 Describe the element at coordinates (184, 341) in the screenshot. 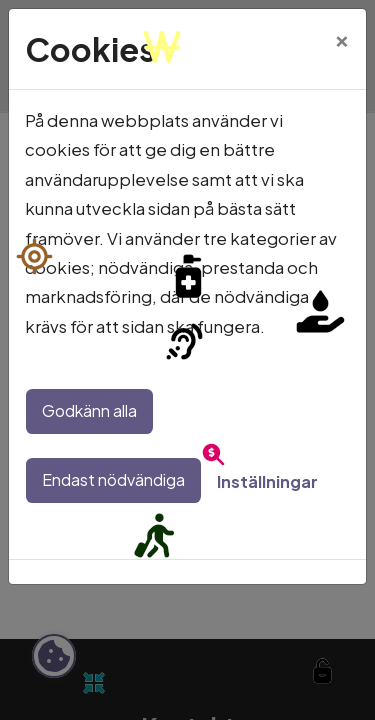

I see `indicates assistive listening systems available` at that location.